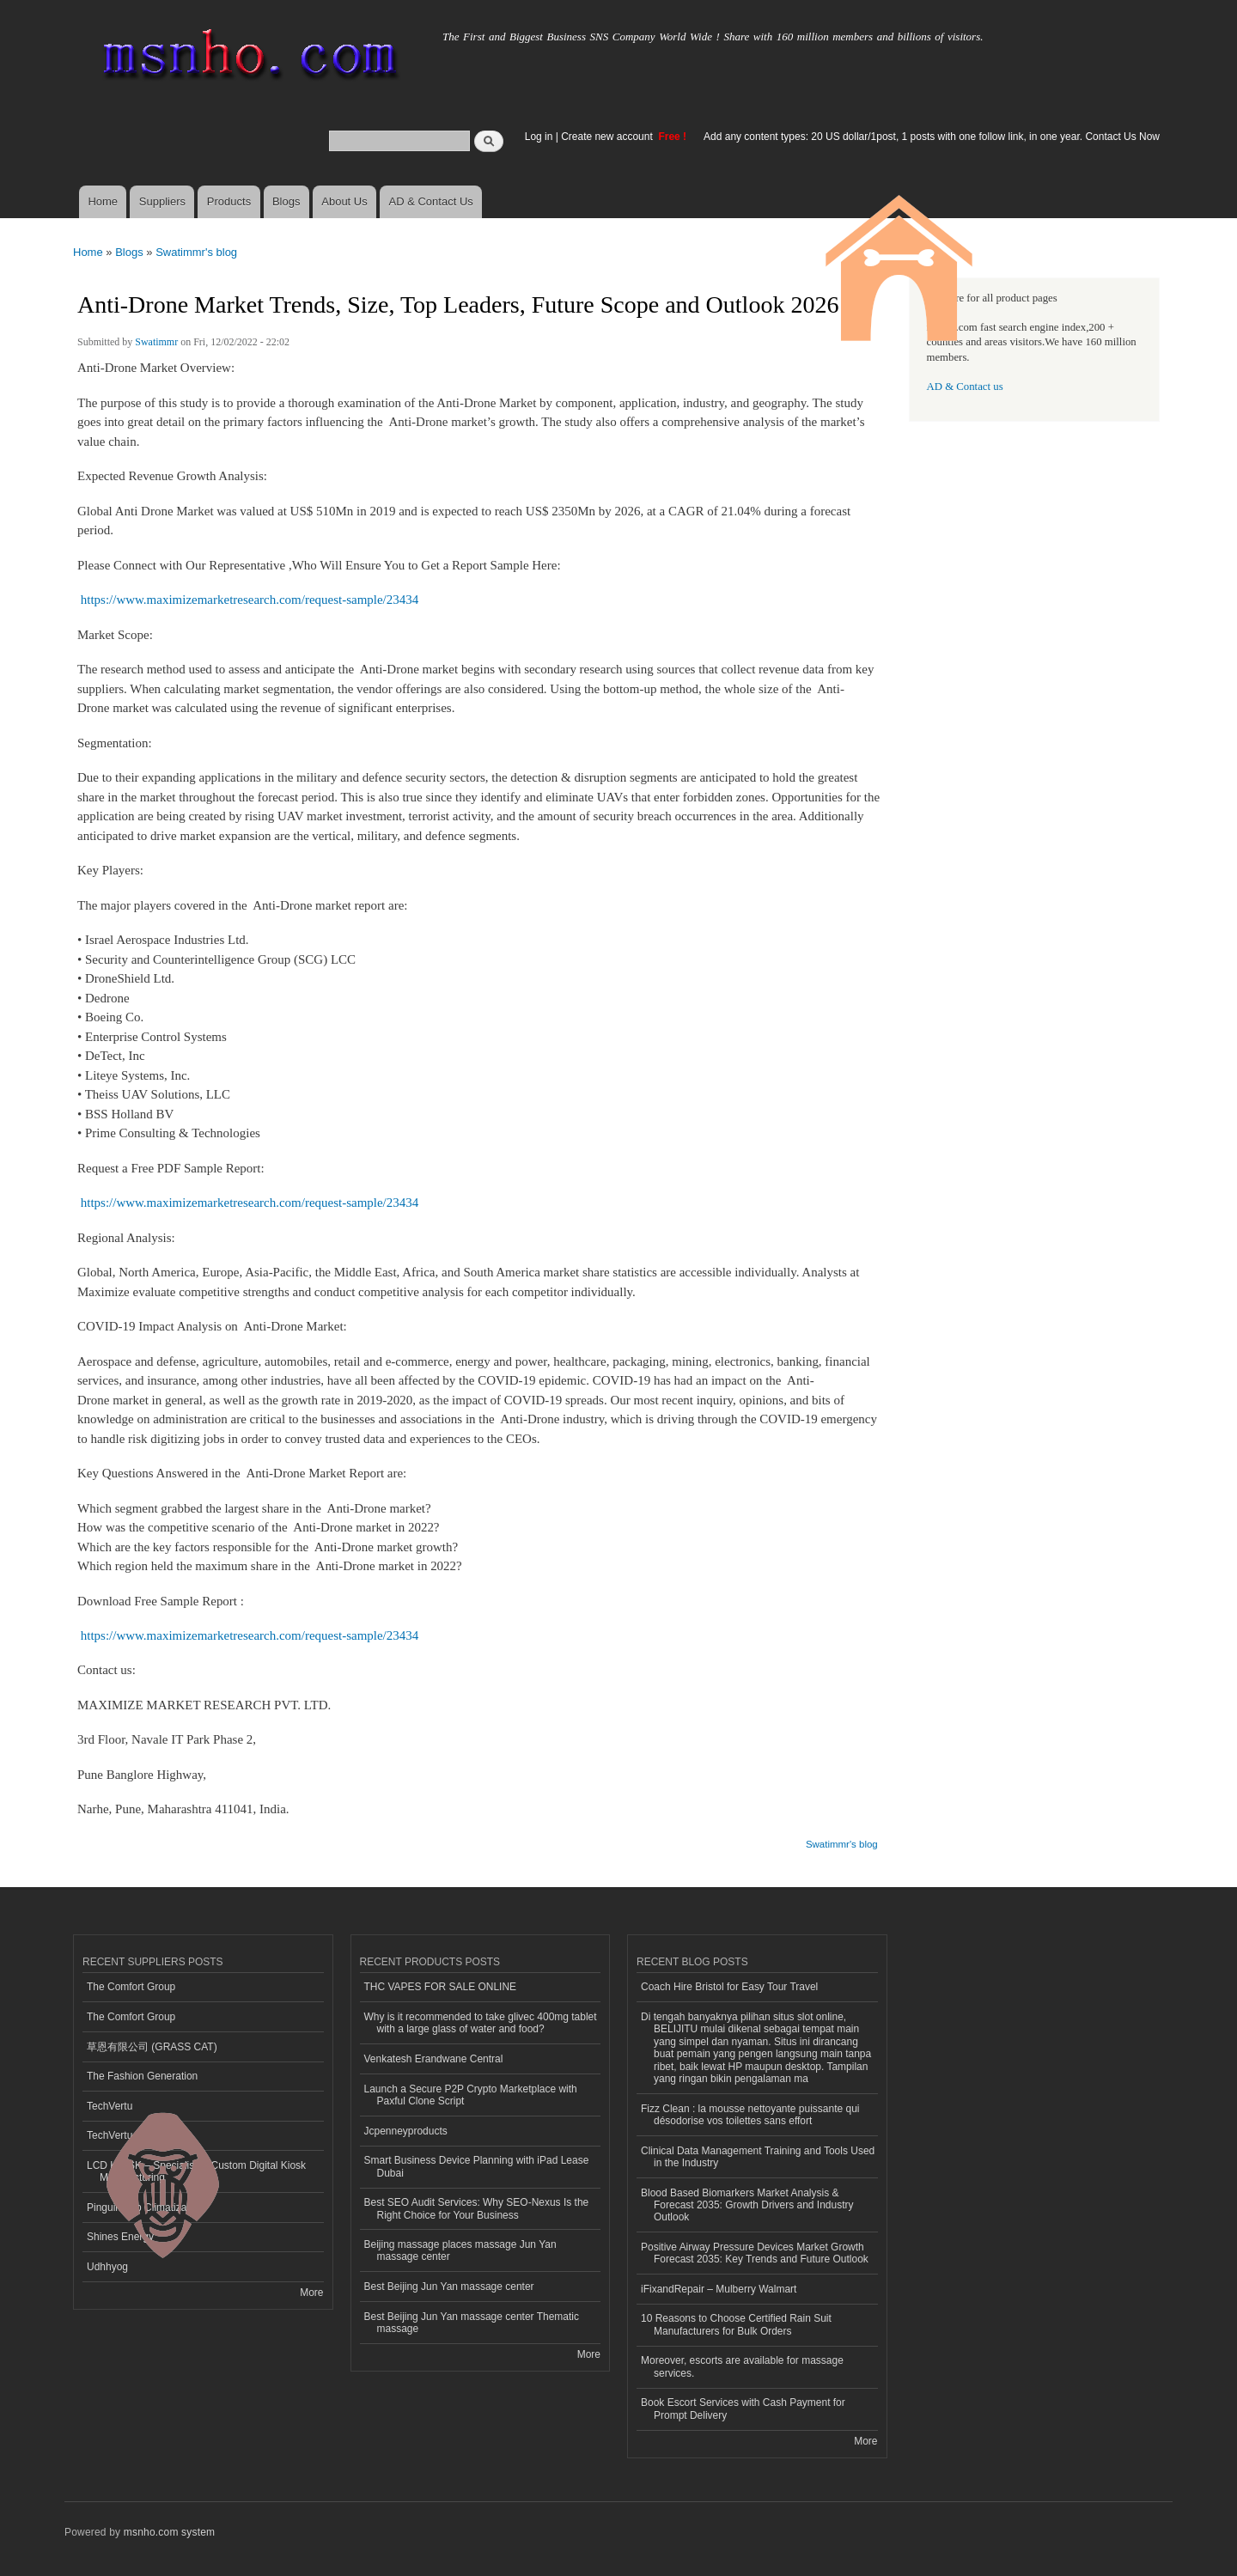 This screenshot has height=2576, width=1237. Describe the element at coordinates (162, 2185) in the screenshot. I see `select mandrill character or avatar` at that location.